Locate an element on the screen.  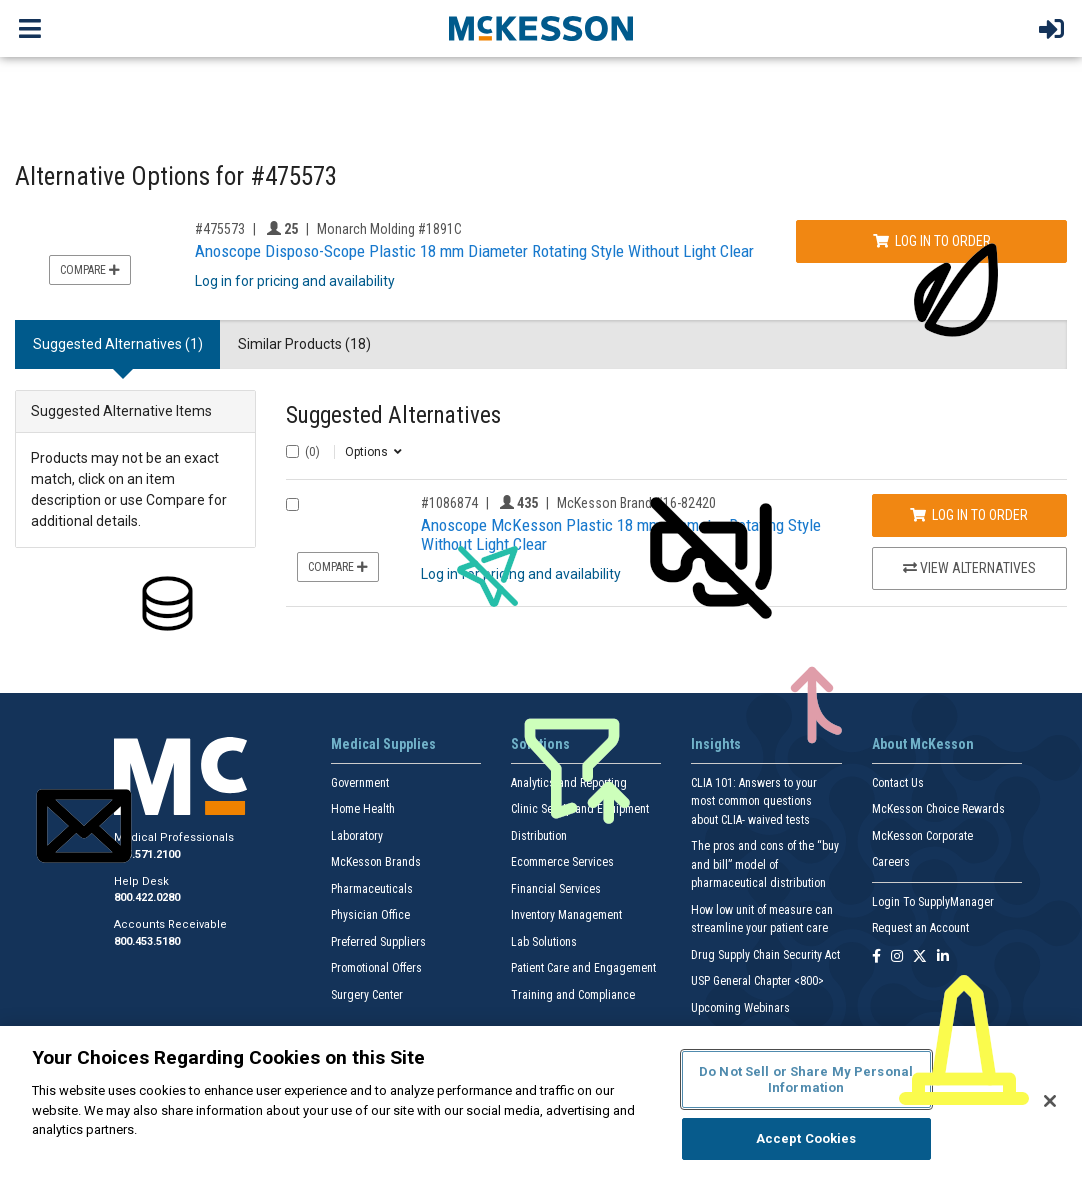
access database or data storage is located at coordinates (167, 603).